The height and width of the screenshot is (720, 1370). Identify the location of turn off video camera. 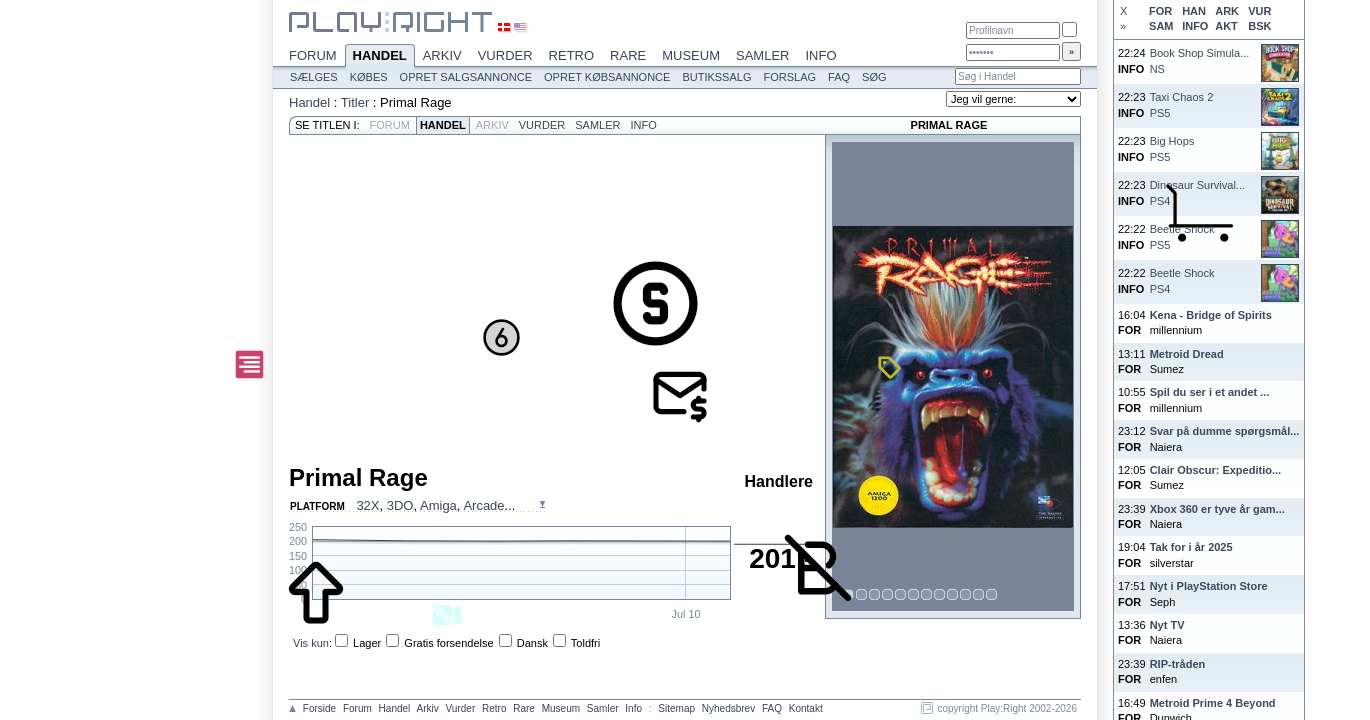
(447, 615).